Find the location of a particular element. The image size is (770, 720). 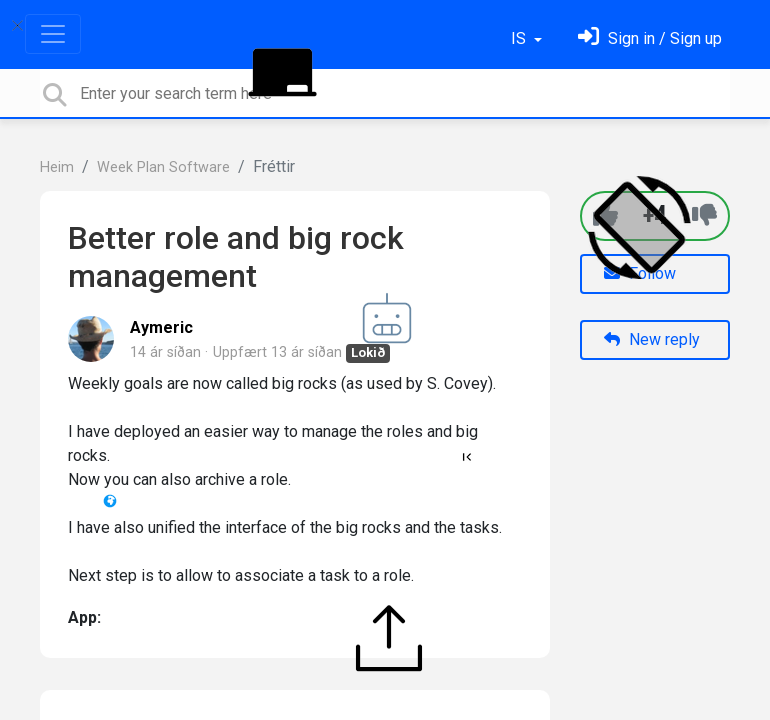

toggle screen rotation on or off is located at coordinates (639, 227).